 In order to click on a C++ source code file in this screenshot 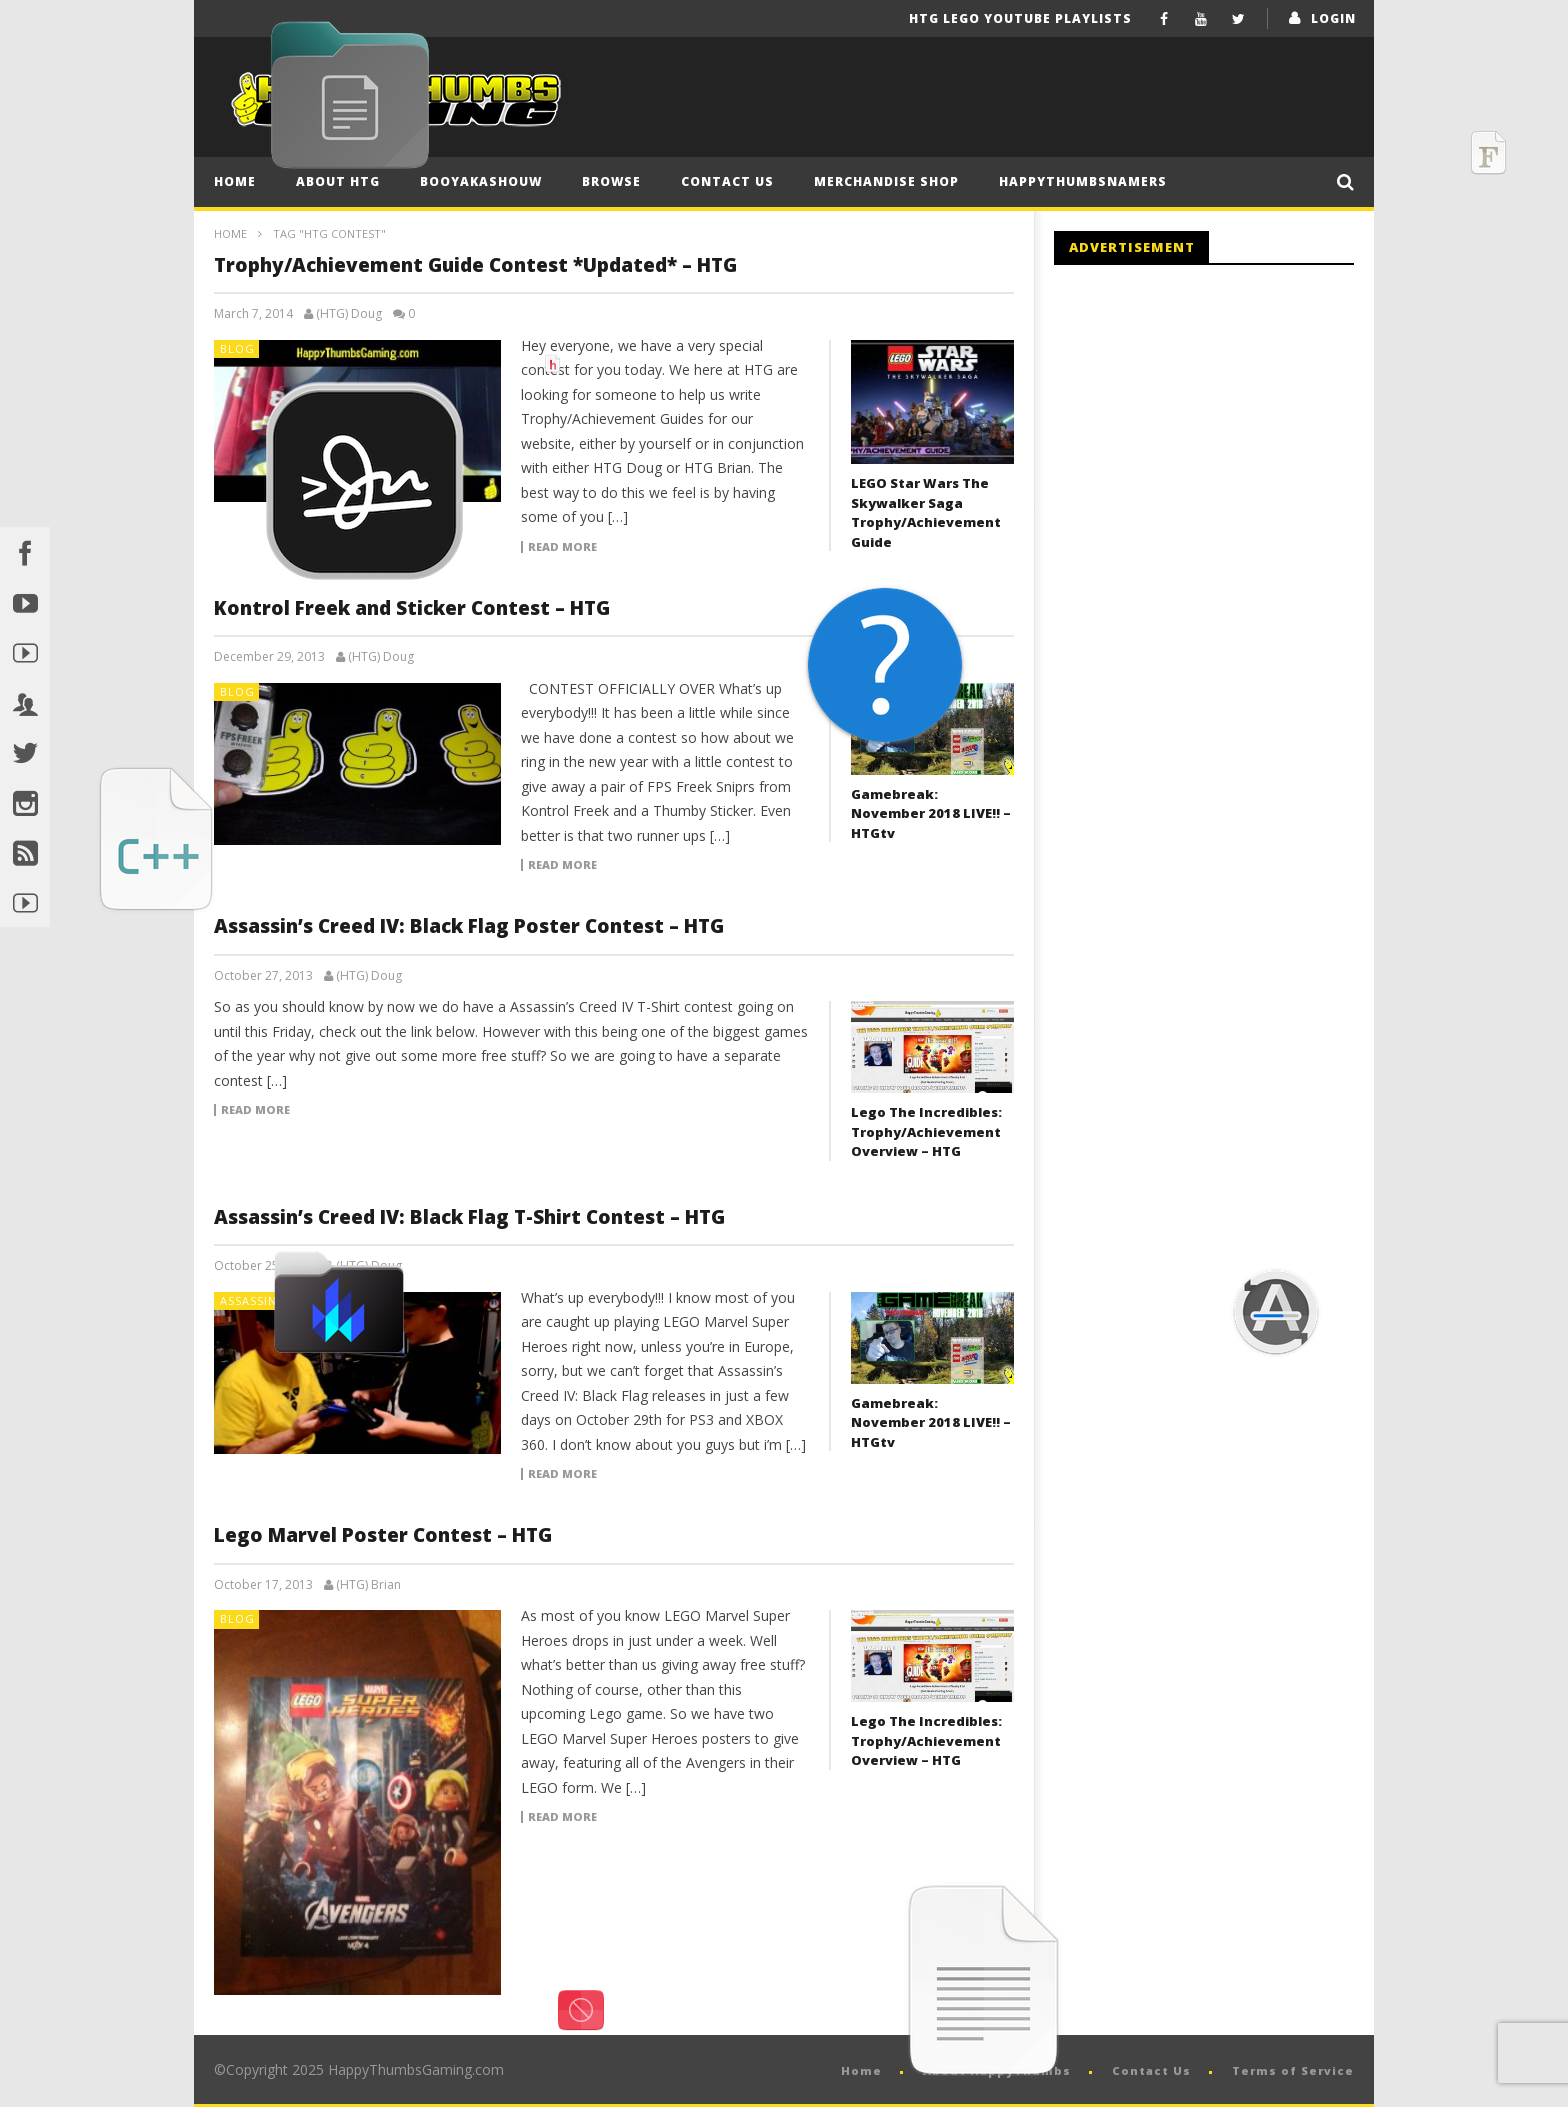, I will do `click(156, 839)`.